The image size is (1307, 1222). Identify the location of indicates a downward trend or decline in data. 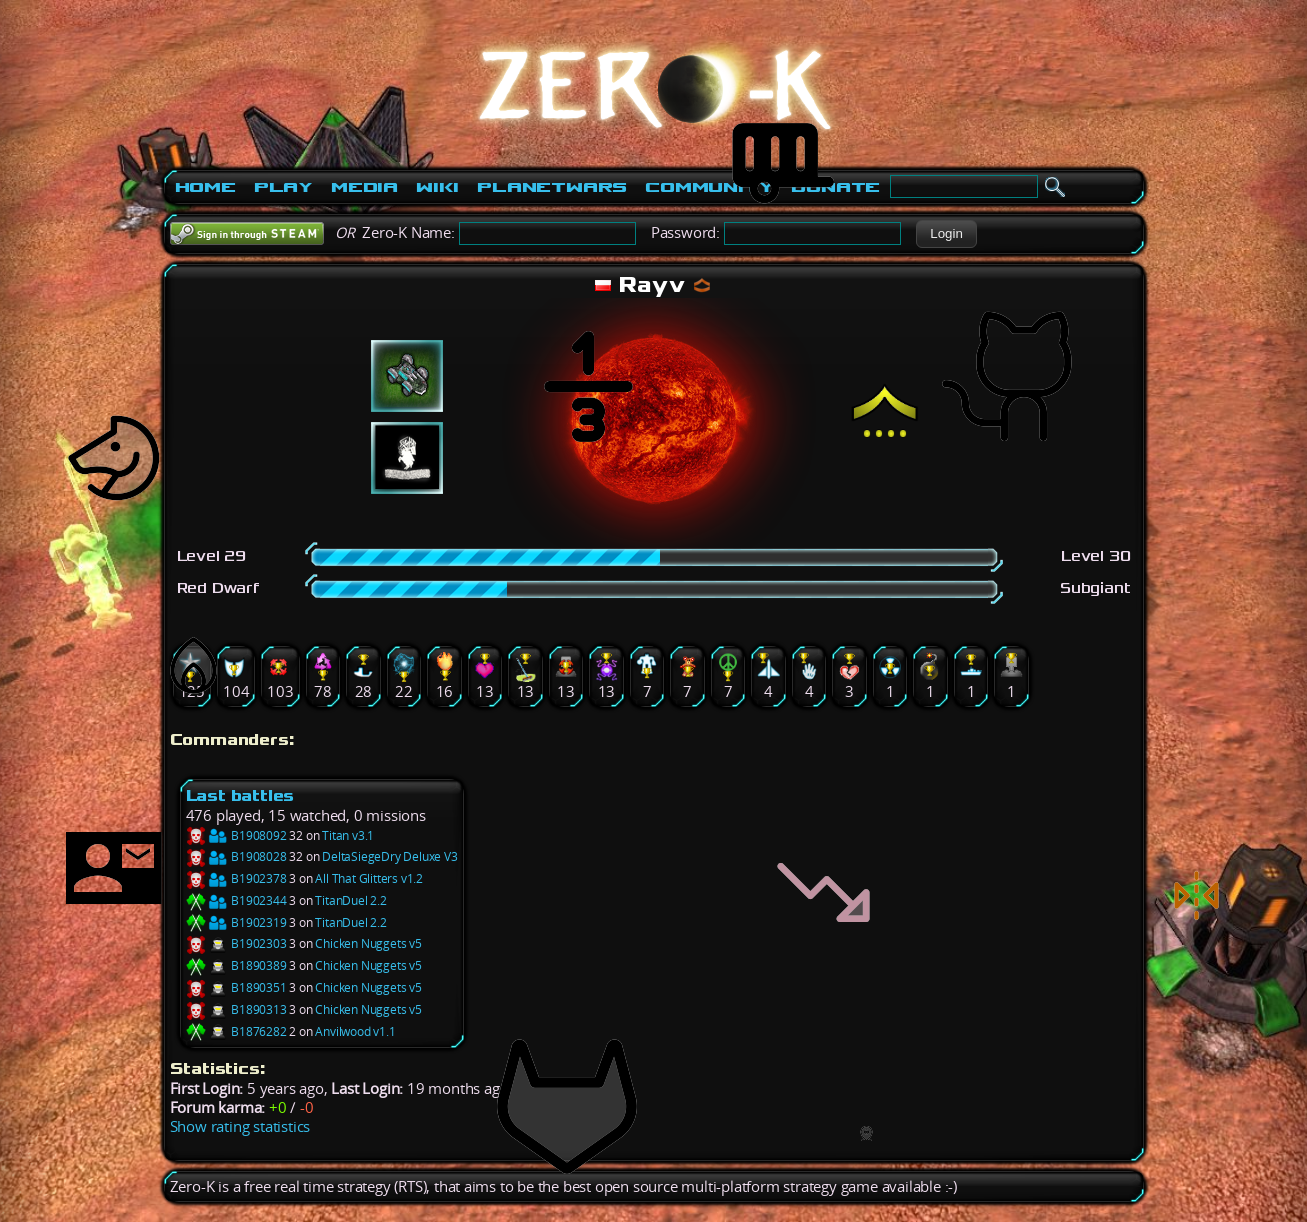
(823, 892).